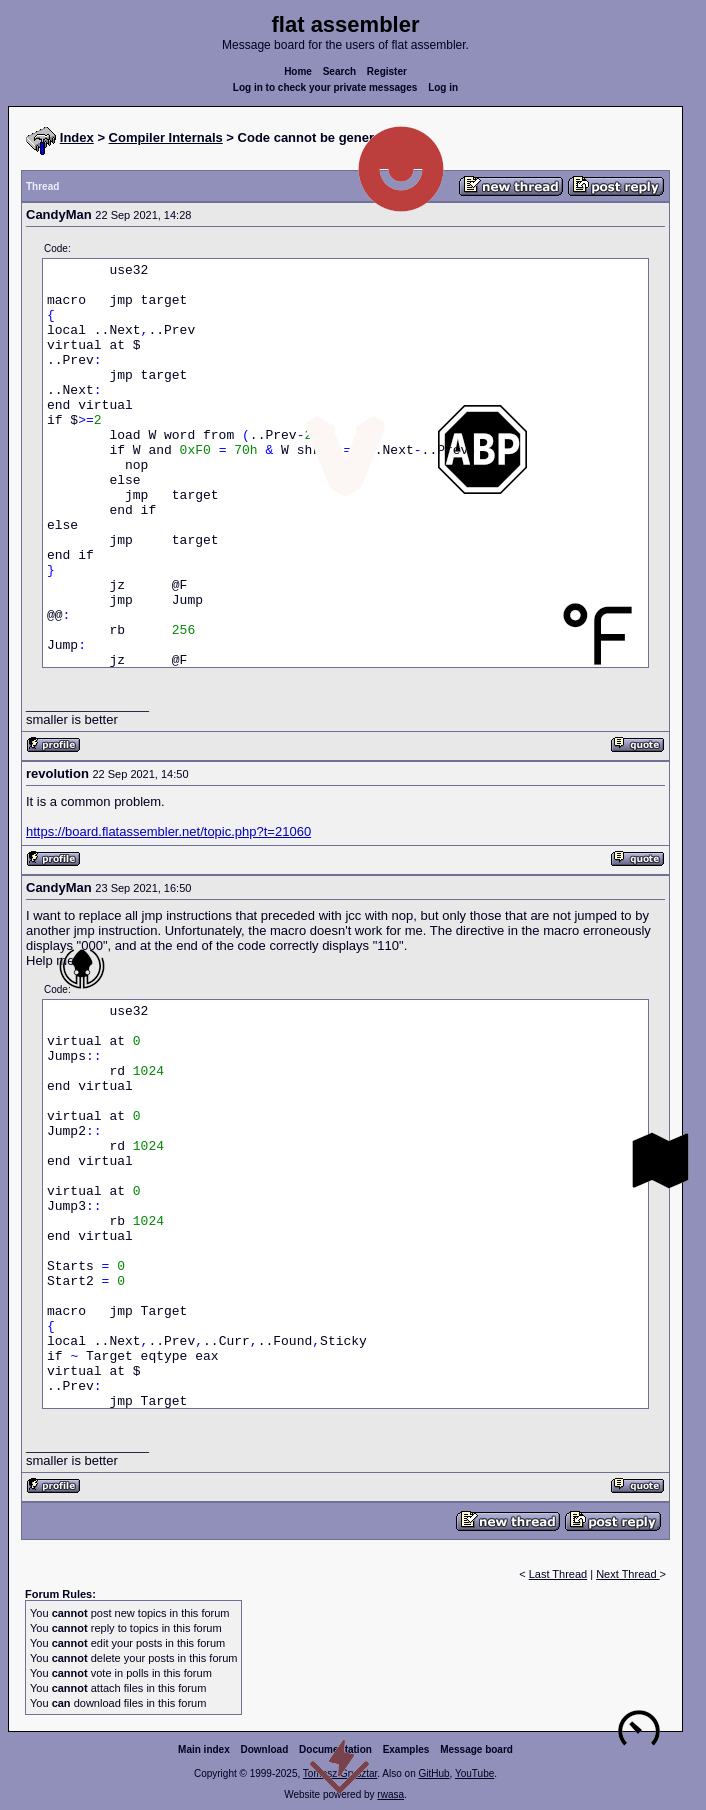 Image resolution: width=706 pixels, height=1810 pixels. What do you see at coordinates (660, 1160) in the screenshot?
I see `open map view` at bounding box center [660, 1160].